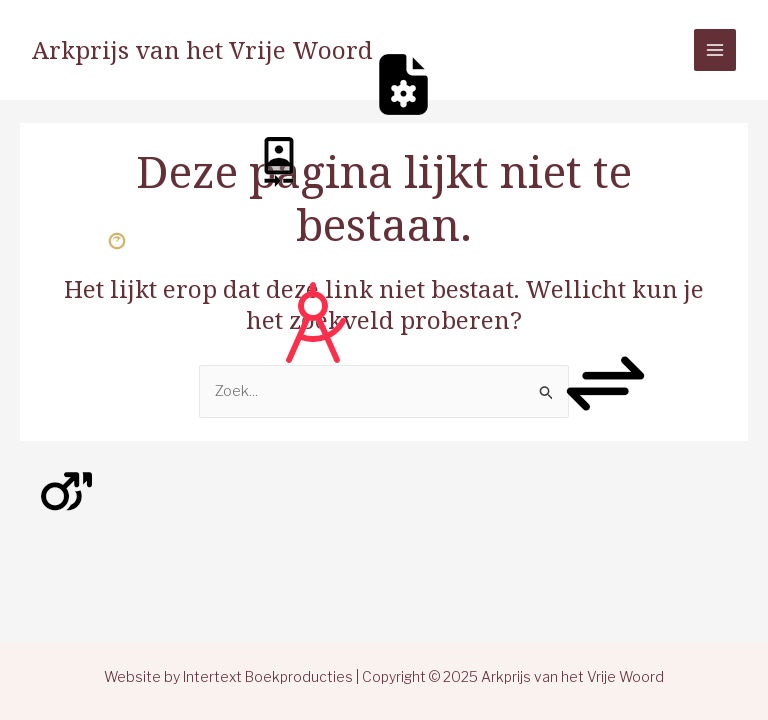  I want to click on access drawing or drafting tools, so click(313, 324).